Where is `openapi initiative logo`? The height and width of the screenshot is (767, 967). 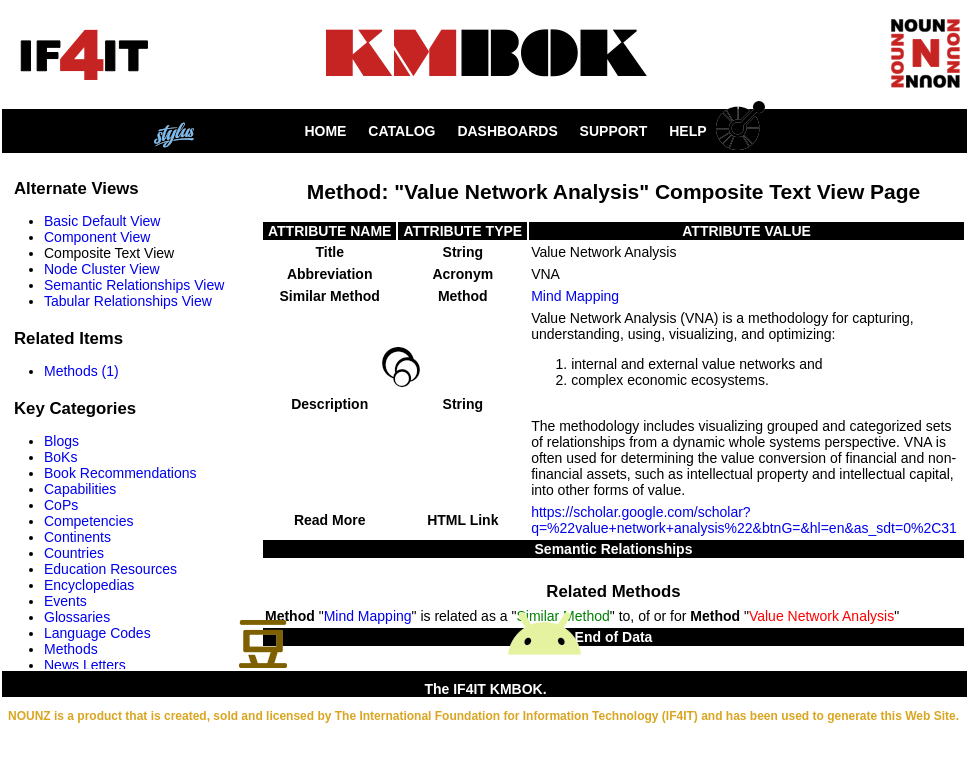 openapi initiative logo is located at coordinates (740, 125).